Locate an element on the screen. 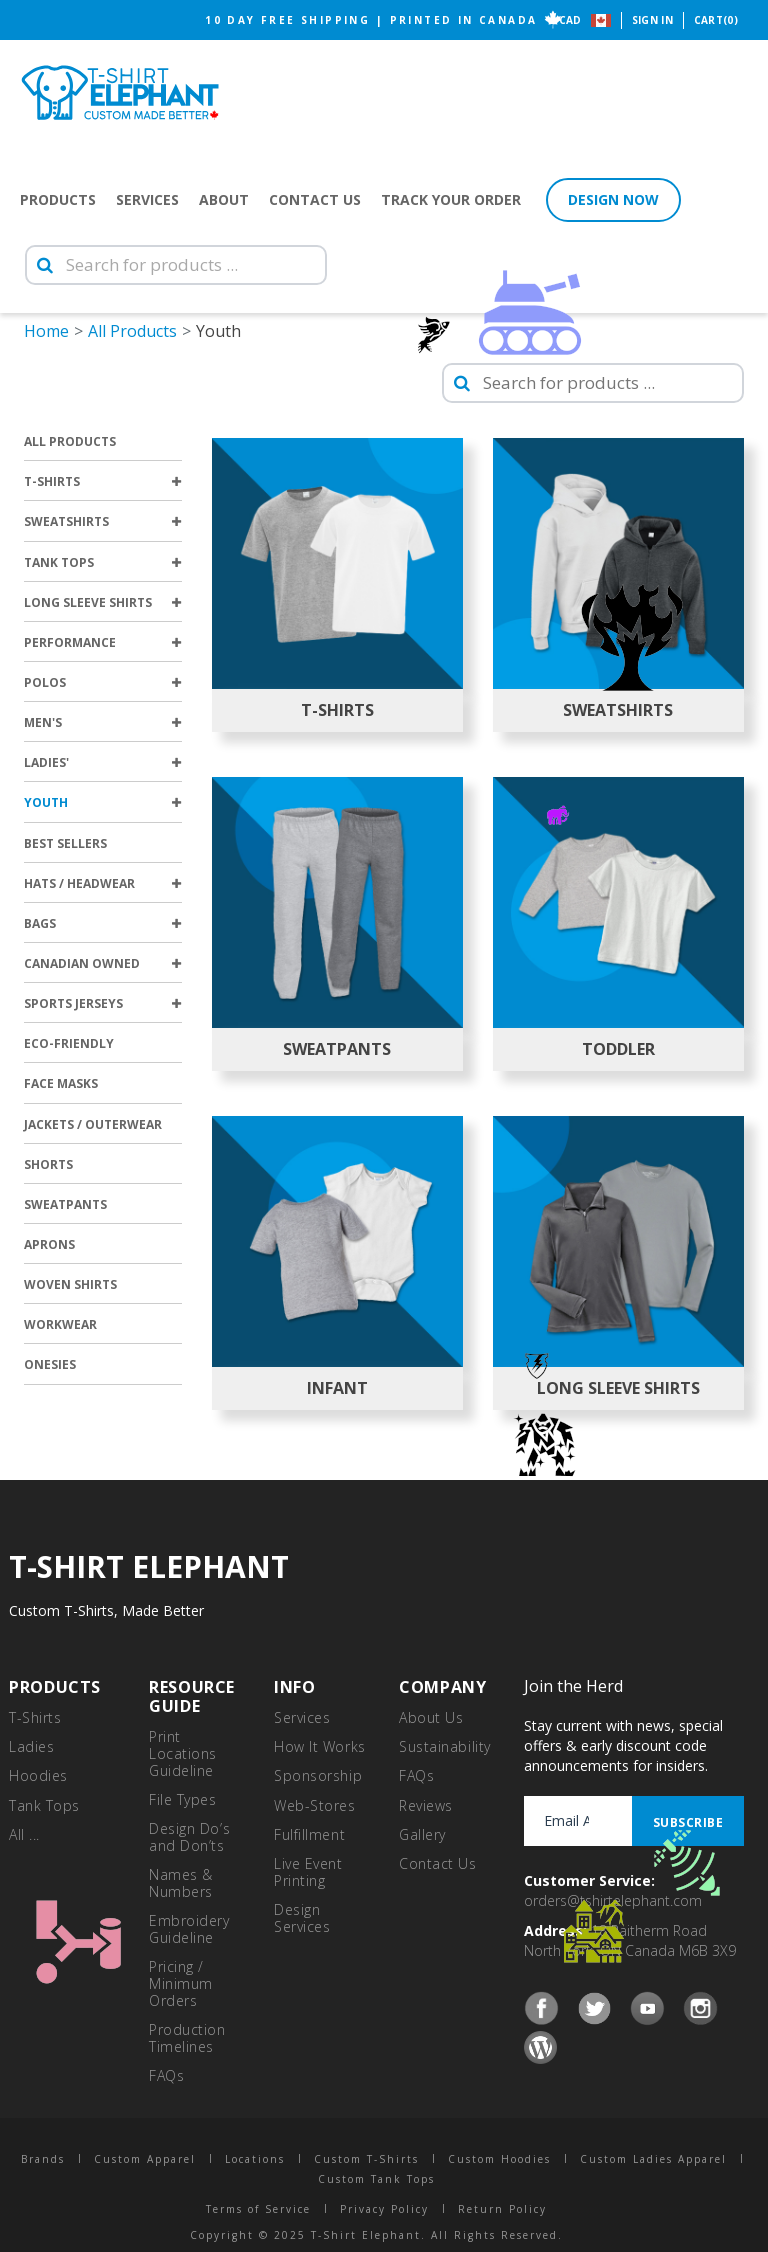 The height and width of the screenshot is (2252, 768). open the crafting menu is located at coordinates (79, 1943).